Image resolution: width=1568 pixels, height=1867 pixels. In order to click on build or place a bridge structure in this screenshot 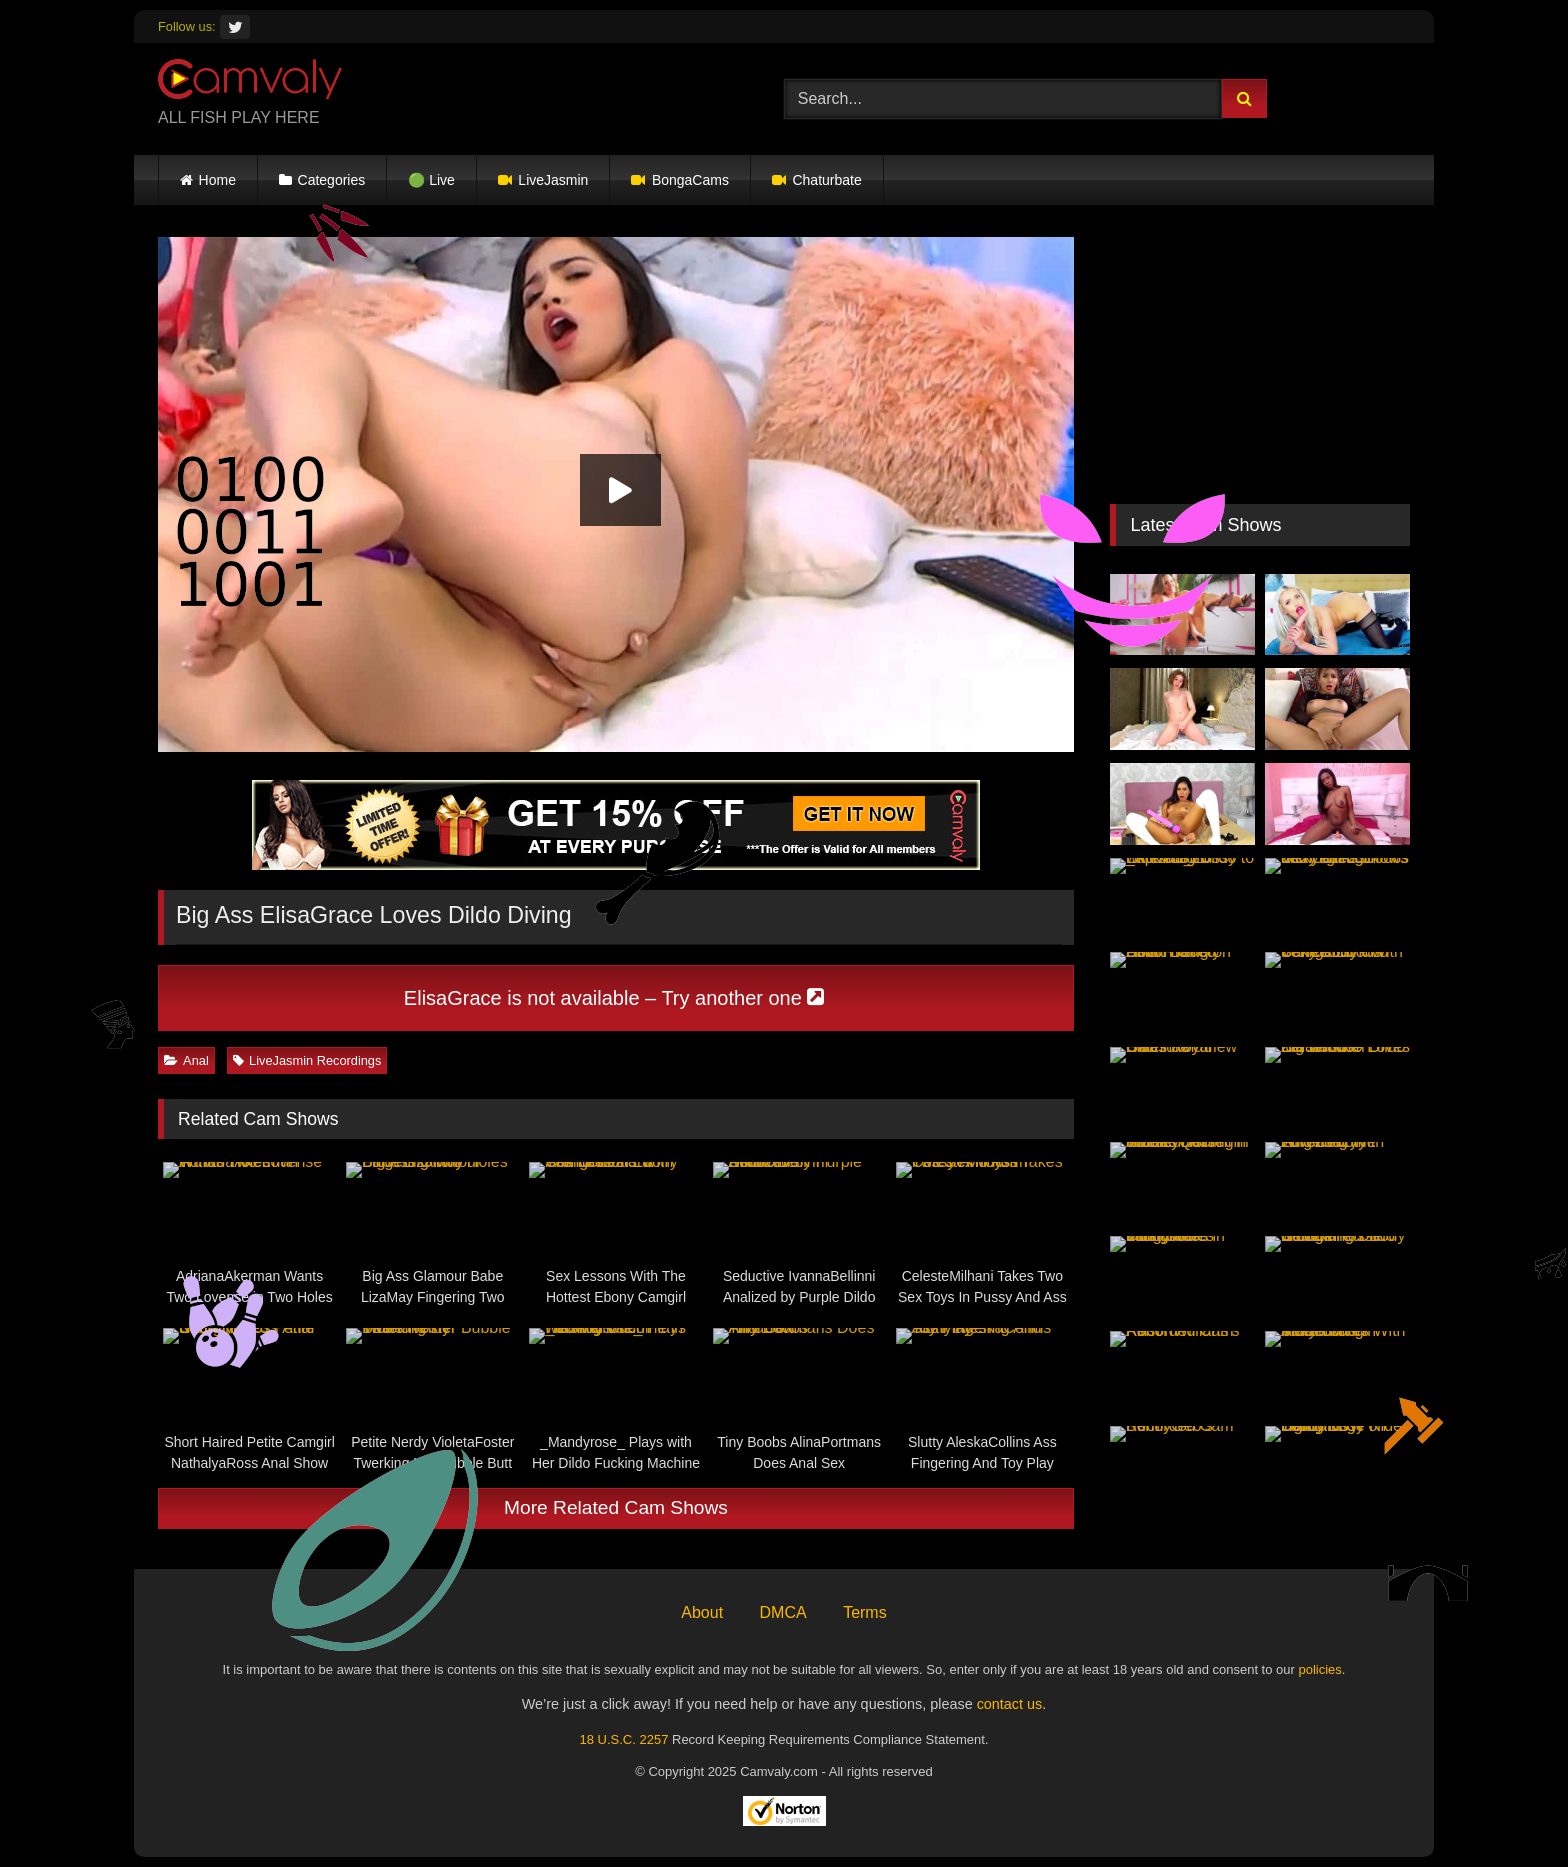, I will do `click(1428, 1564)`.